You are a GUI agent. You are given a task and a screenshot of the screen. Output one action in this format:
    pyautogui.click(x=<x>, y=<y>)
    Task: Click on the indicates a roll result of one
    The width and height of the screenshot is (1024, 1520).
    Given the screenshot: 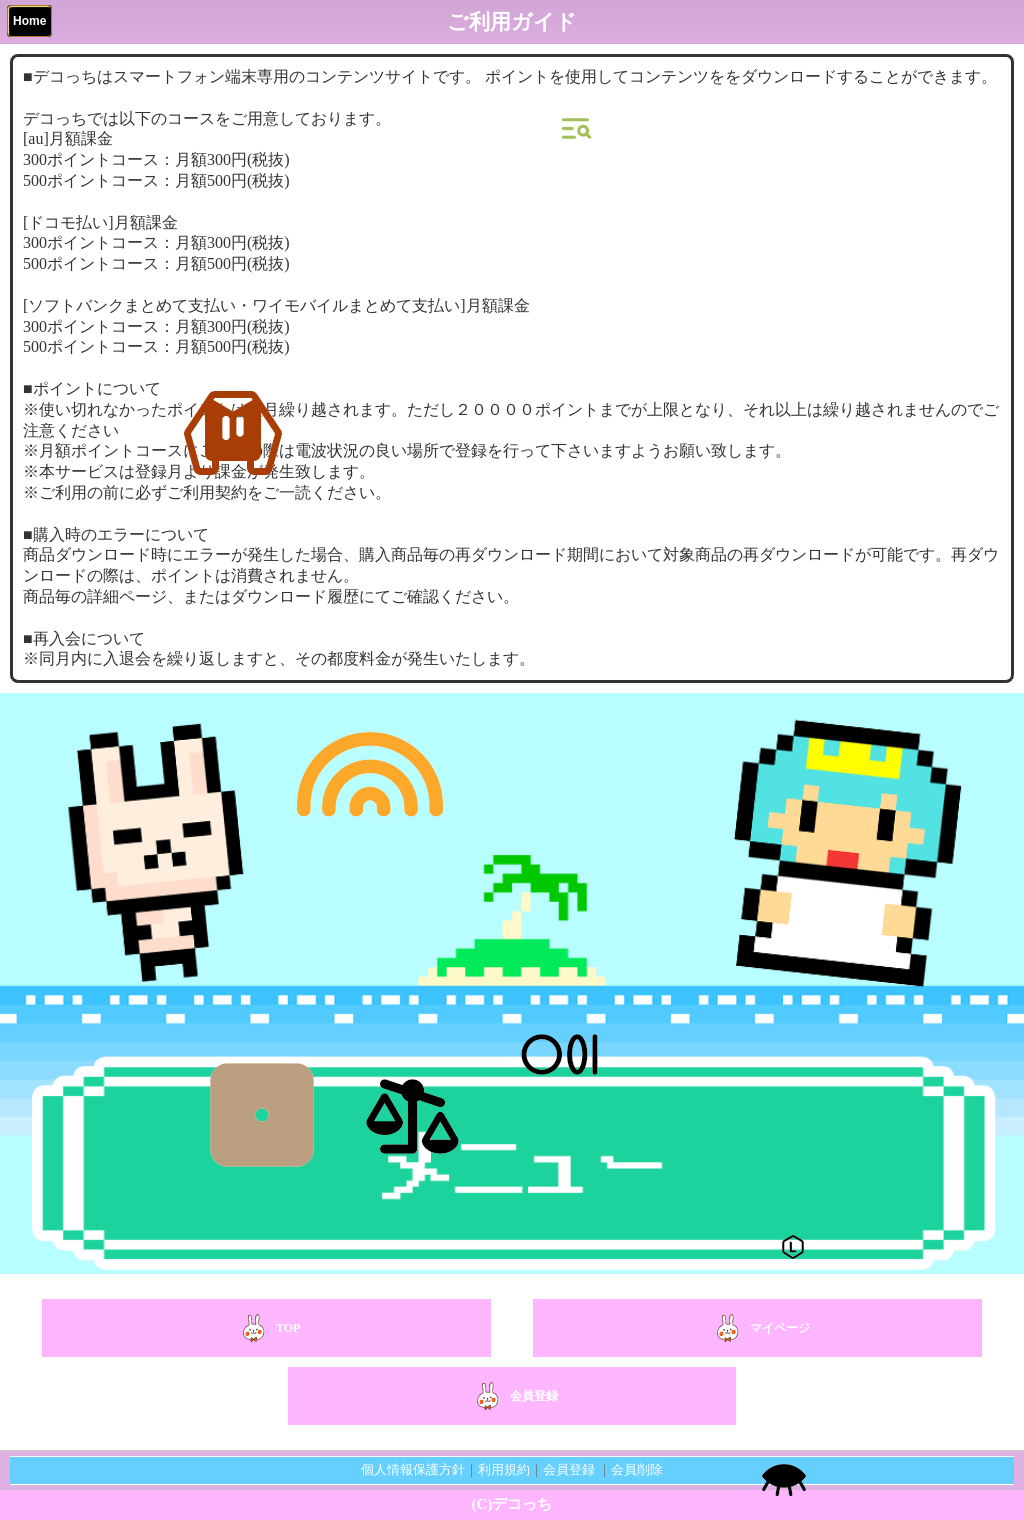 What is the action you would take?
    pyautogui.click(x=262, y=1115)
    